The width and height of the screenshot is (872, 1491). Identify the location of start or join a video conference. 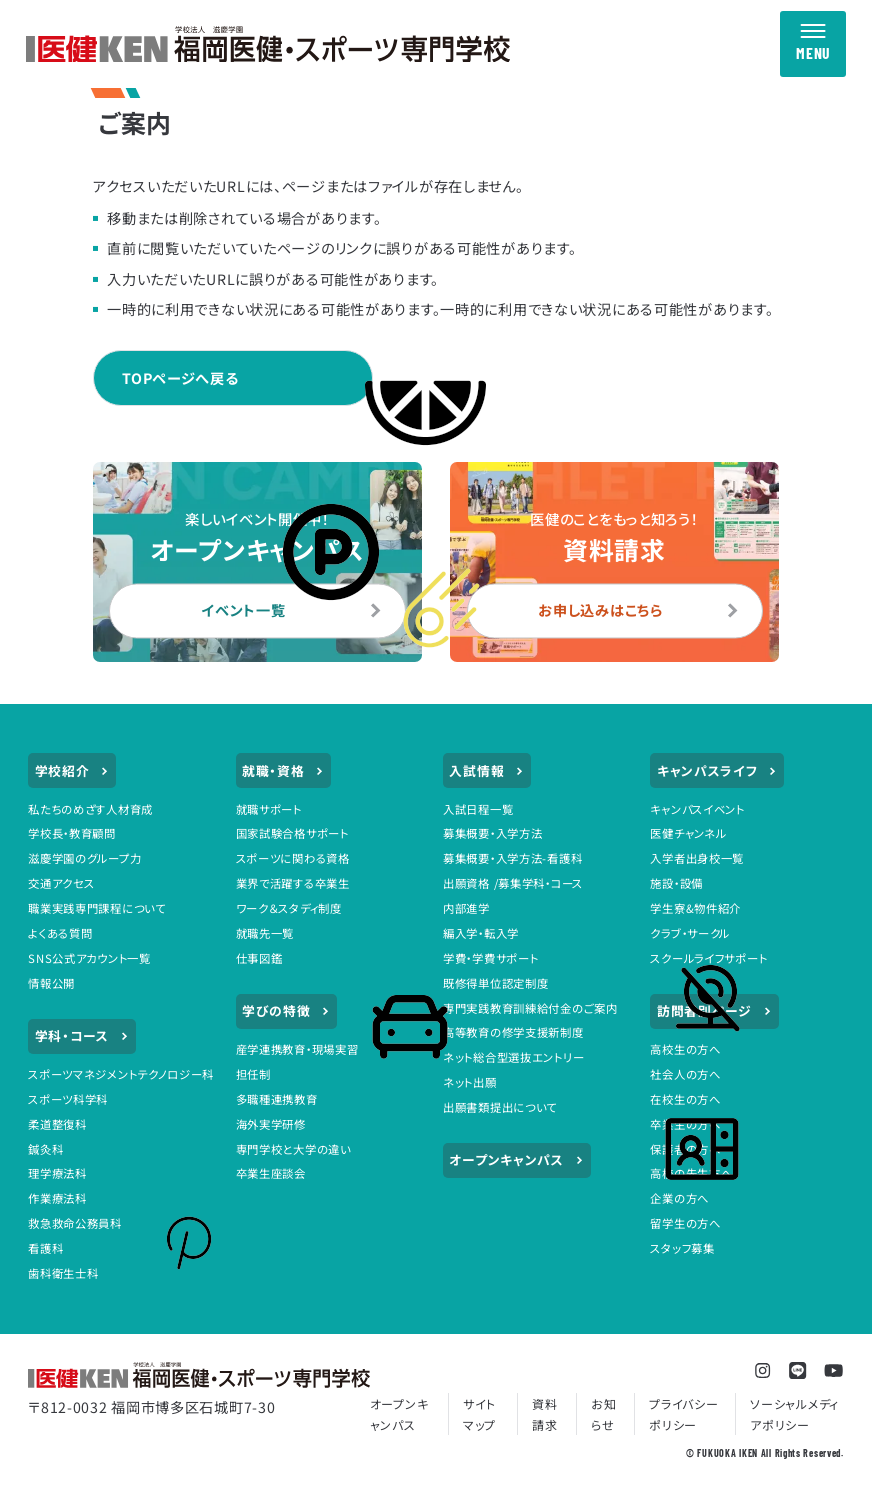
(702, 1149).